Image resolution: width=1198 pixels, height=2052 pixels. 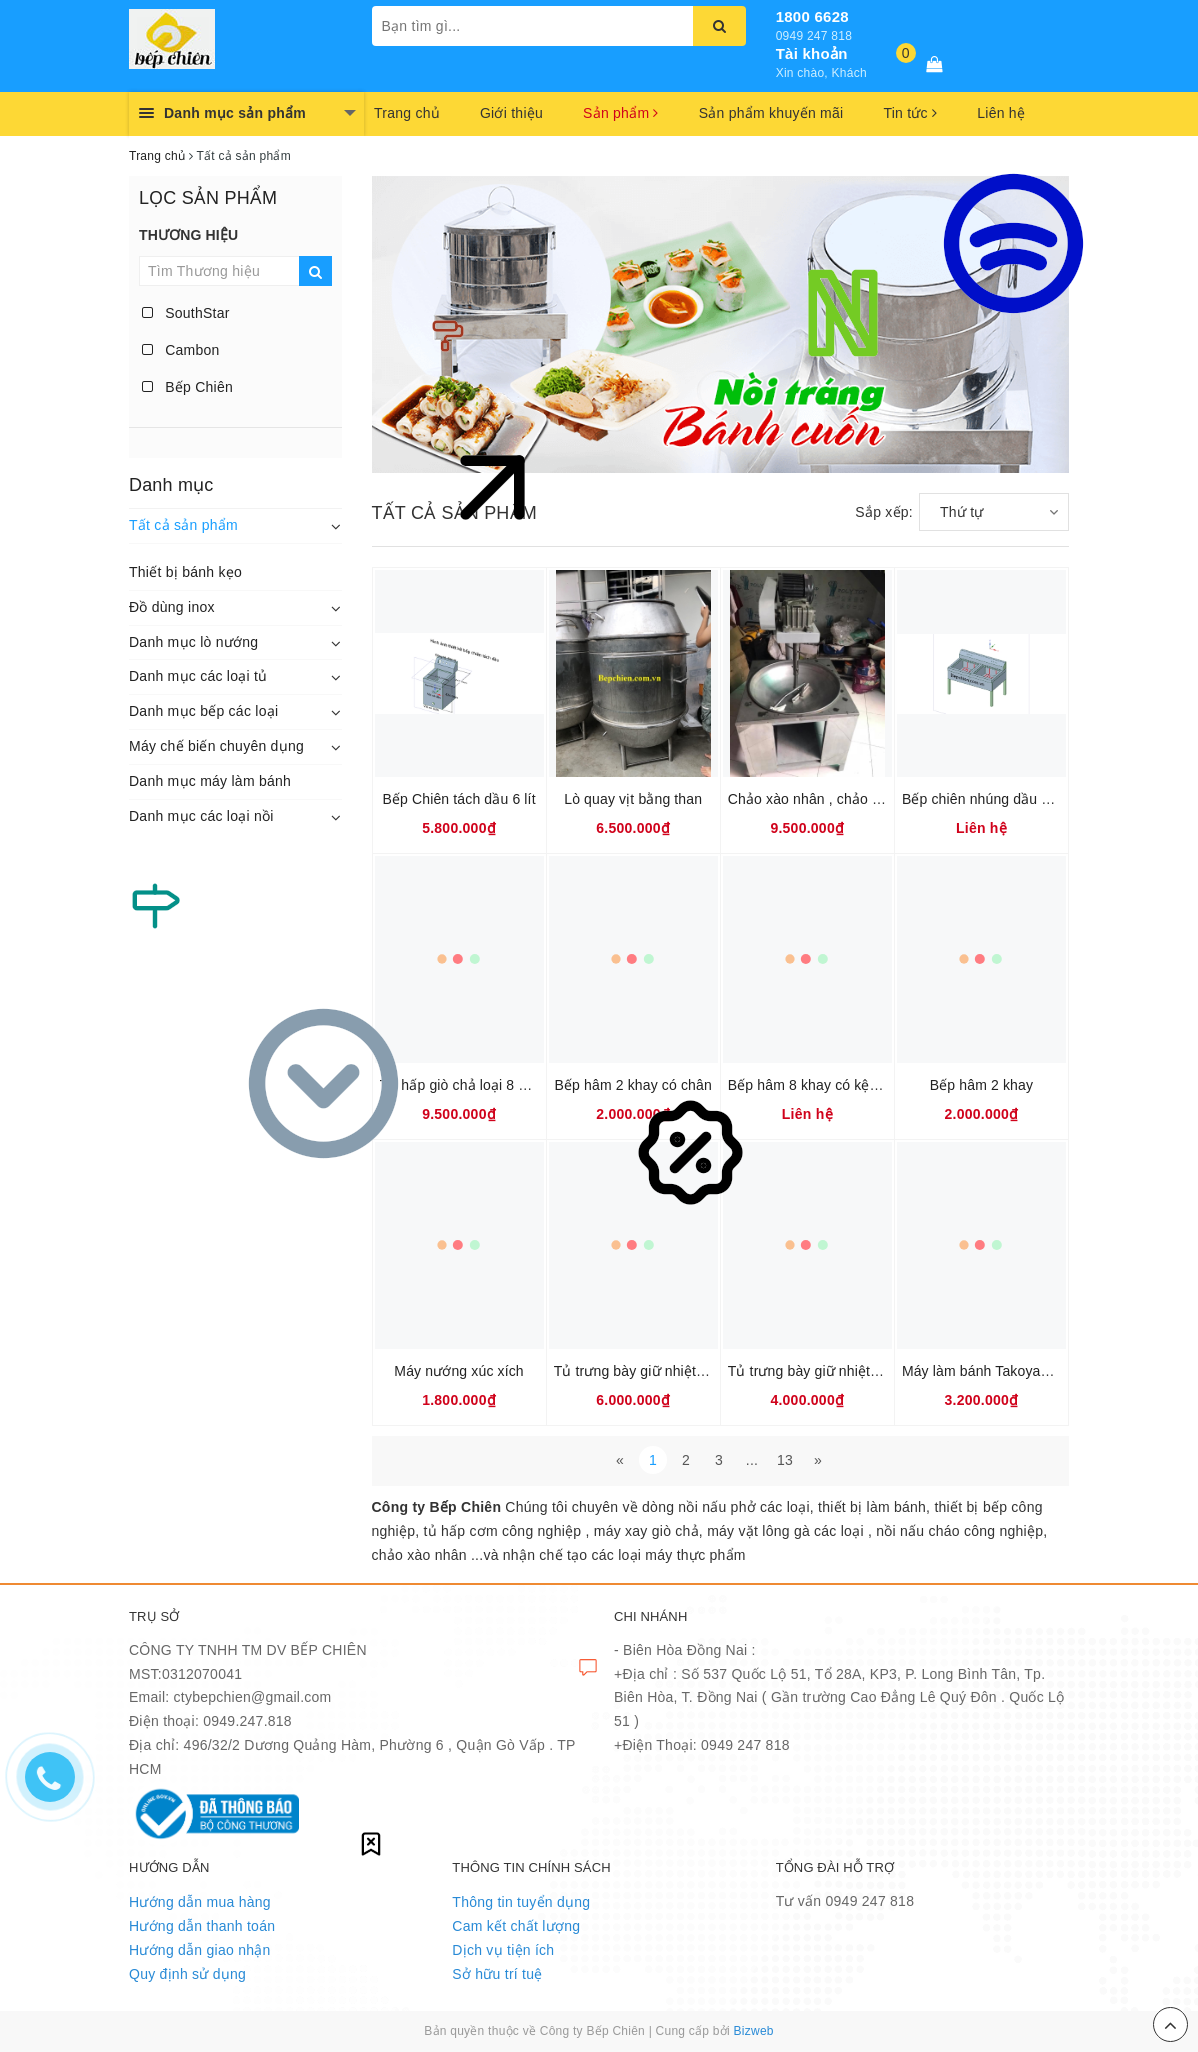 I want to click on navigate to project milestones, so click(x=155, y=906).